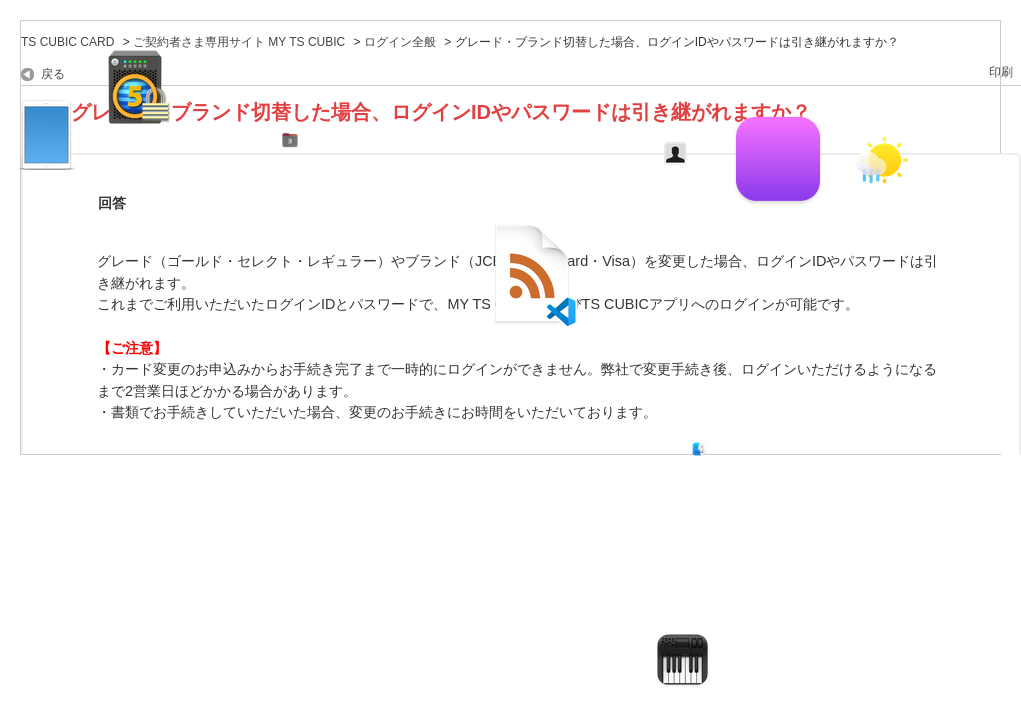 The height and width of the screenshot is (720, 1021). What do you see at coordinates (135, 87) in the screenshot?
I see `locked RAID 5 storage array` at bounding box center [135, 87].